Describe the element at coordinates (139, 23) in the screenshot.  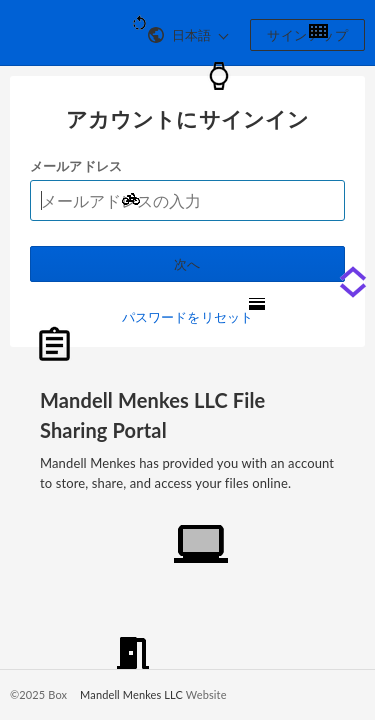
I see `rotate image counterclockwise` at that location.